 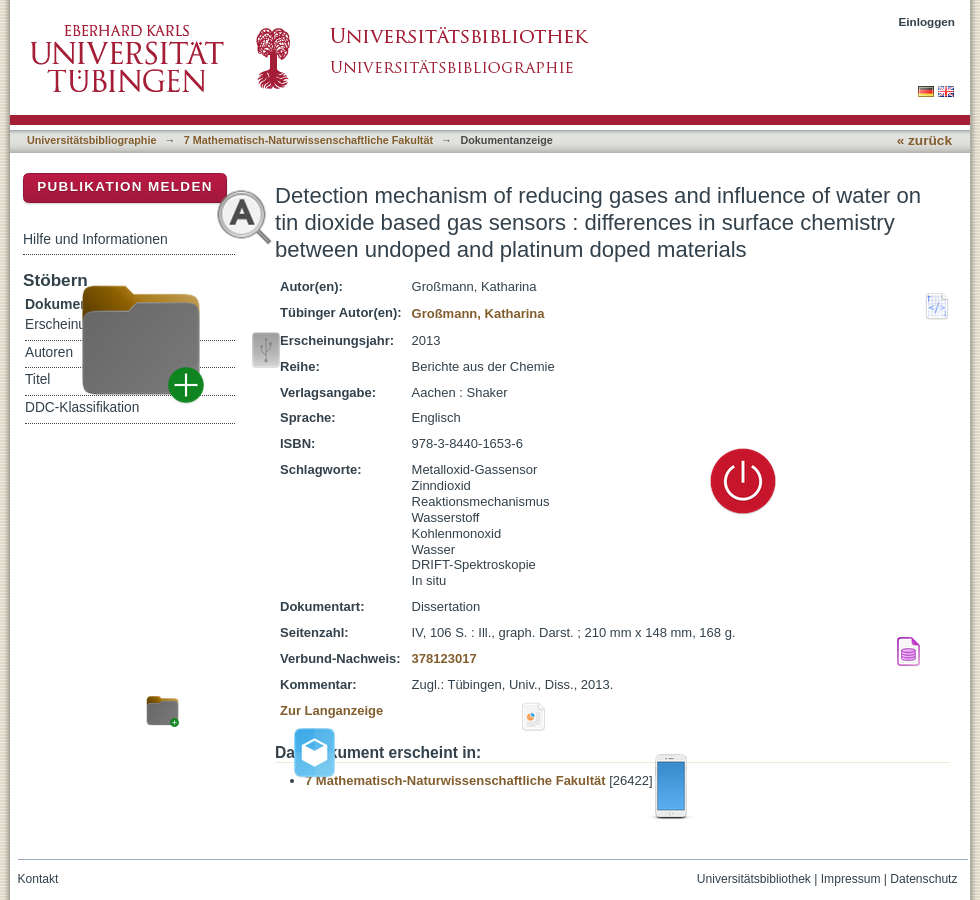 I want to click on open a presentation file, so click(x=533, y=716).